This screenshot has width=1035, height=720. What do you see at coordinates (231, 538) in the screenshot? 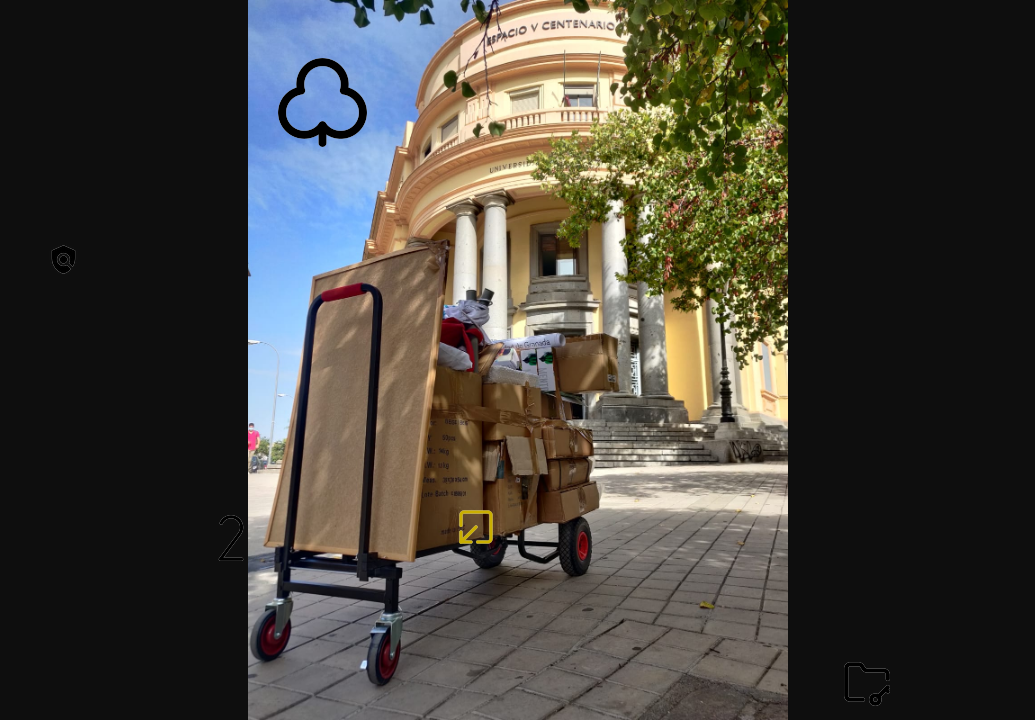
I see `indicates step two in a multi-step process` at bounding box center [231, 538].